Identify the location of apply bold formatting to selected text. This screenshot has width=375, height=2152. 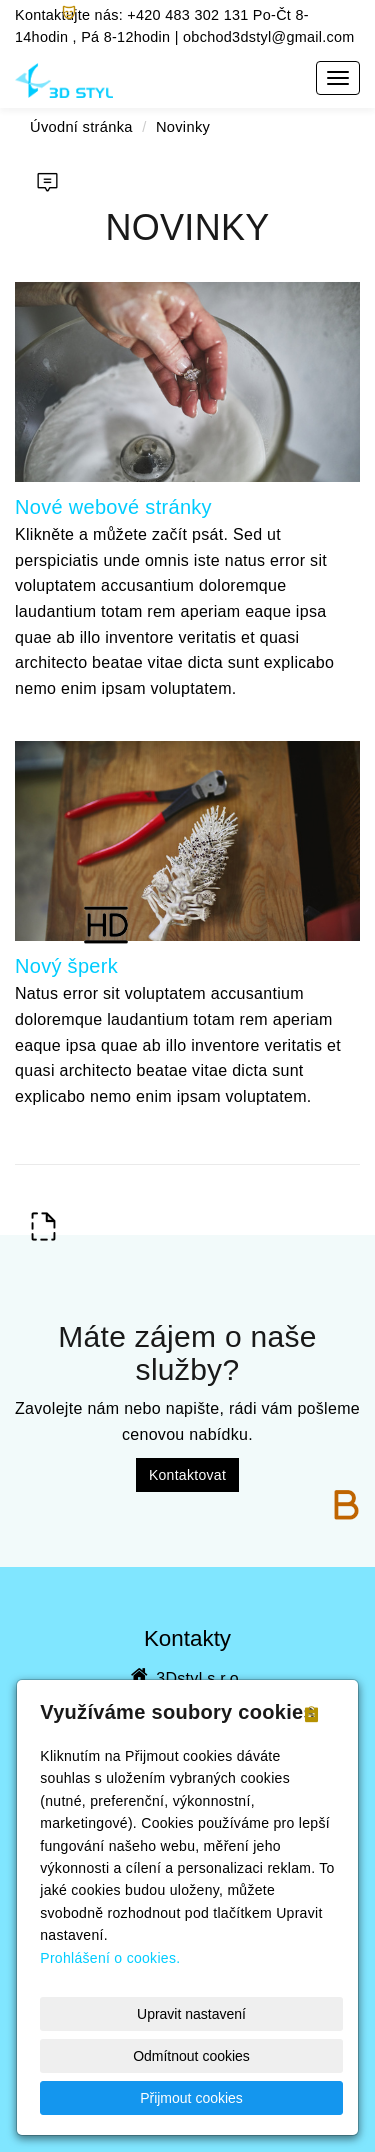
(344, 1505).